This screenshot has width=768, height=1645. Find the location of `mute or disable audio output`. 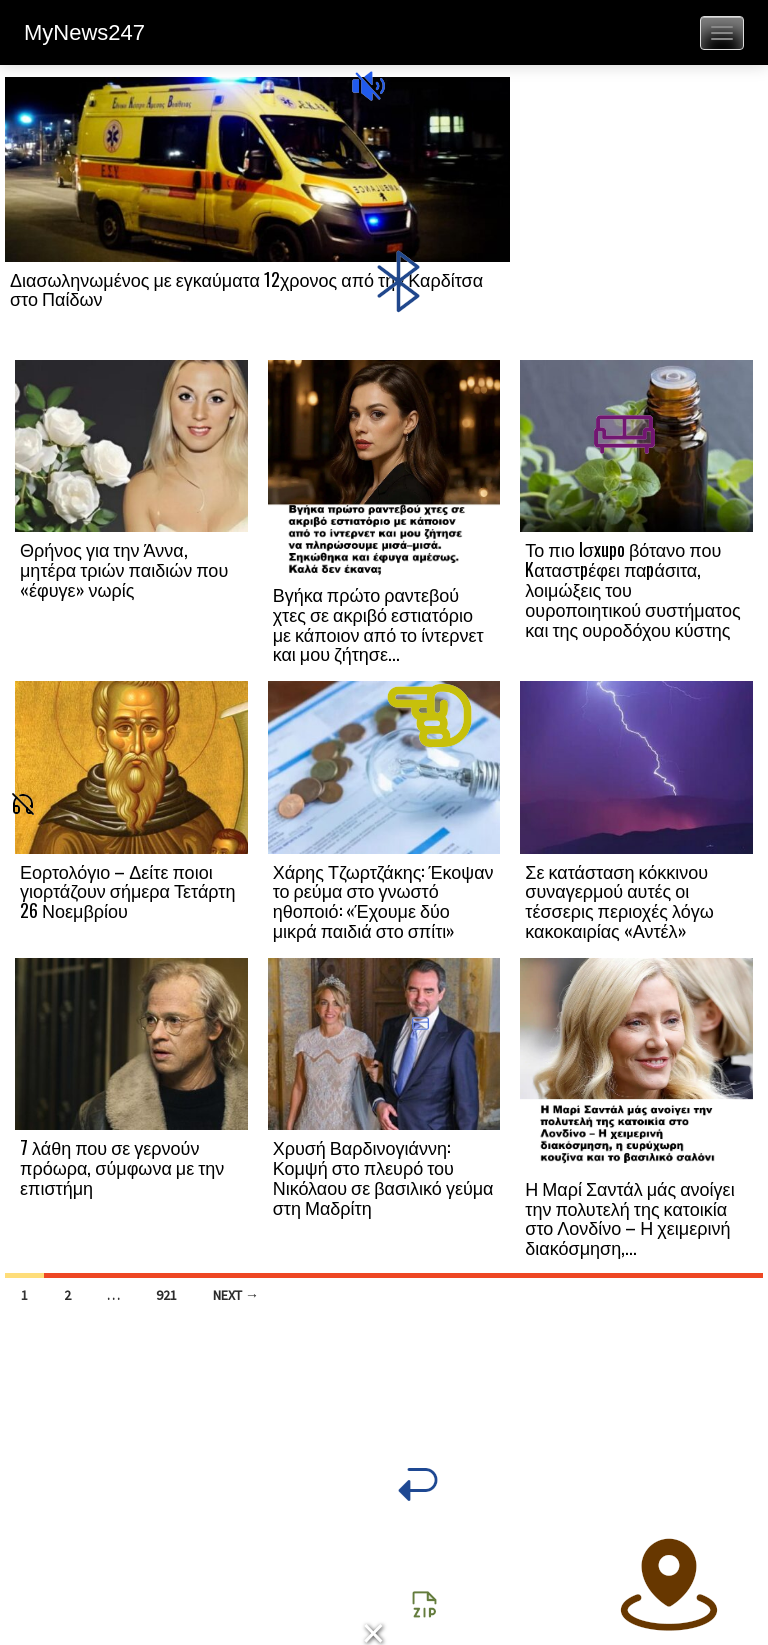

mute or disable audio output is located at coordinates (23, 804).